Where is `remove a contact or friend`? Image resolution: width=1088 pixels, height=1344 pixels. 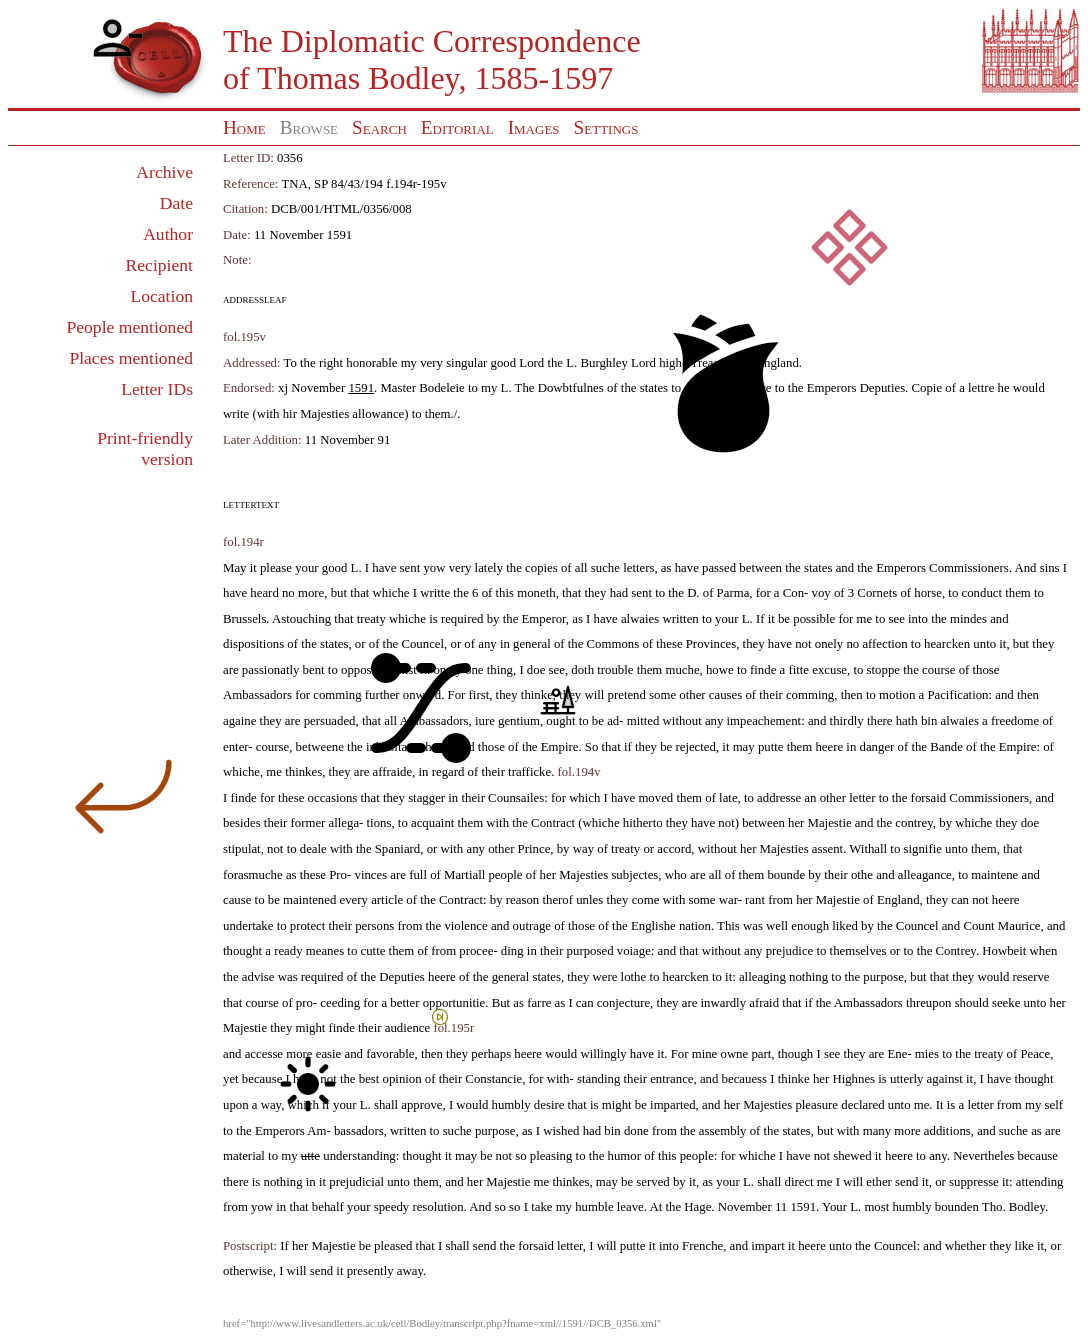 remove a contact or friend is located at coordinates (117, 38).